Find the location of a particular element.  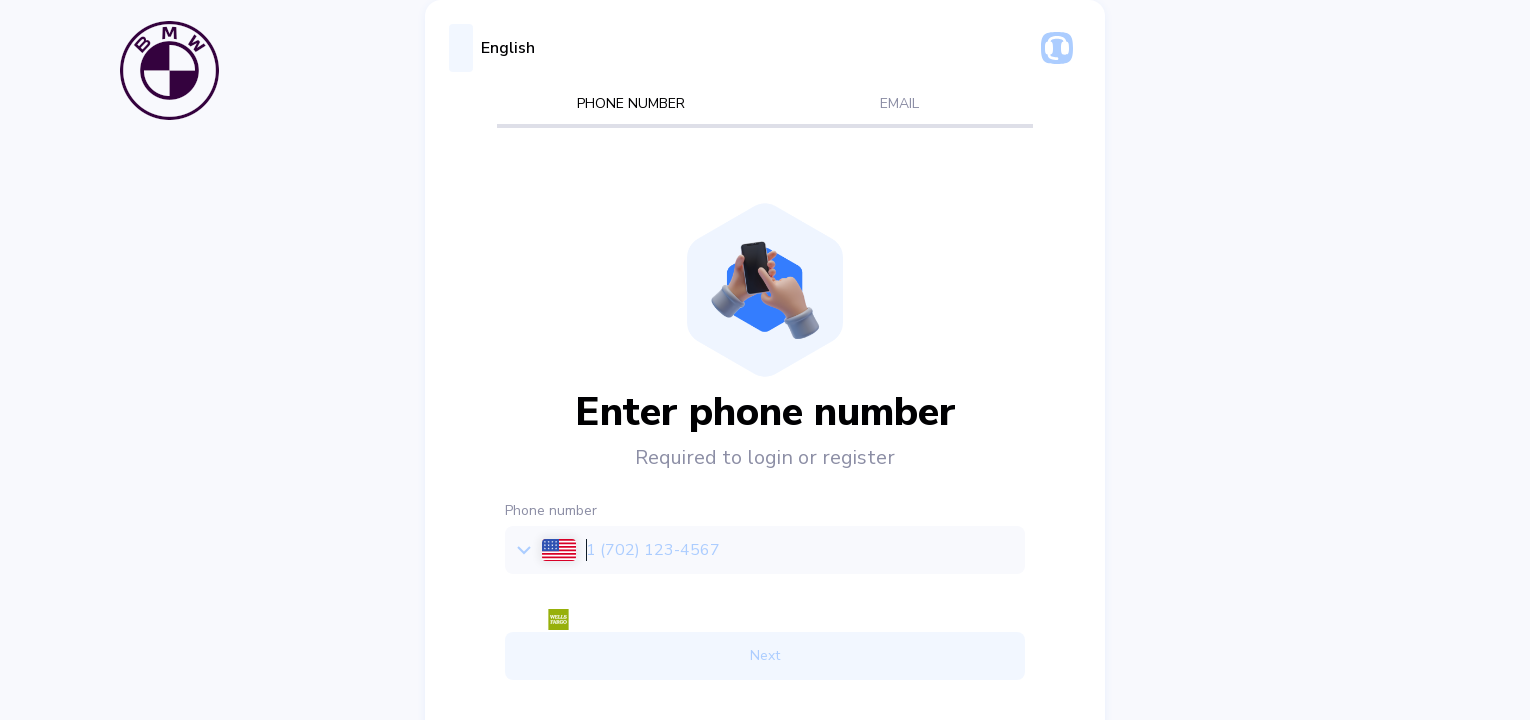

open the Wells Fargo banking app is located at coordinates (558, 619).